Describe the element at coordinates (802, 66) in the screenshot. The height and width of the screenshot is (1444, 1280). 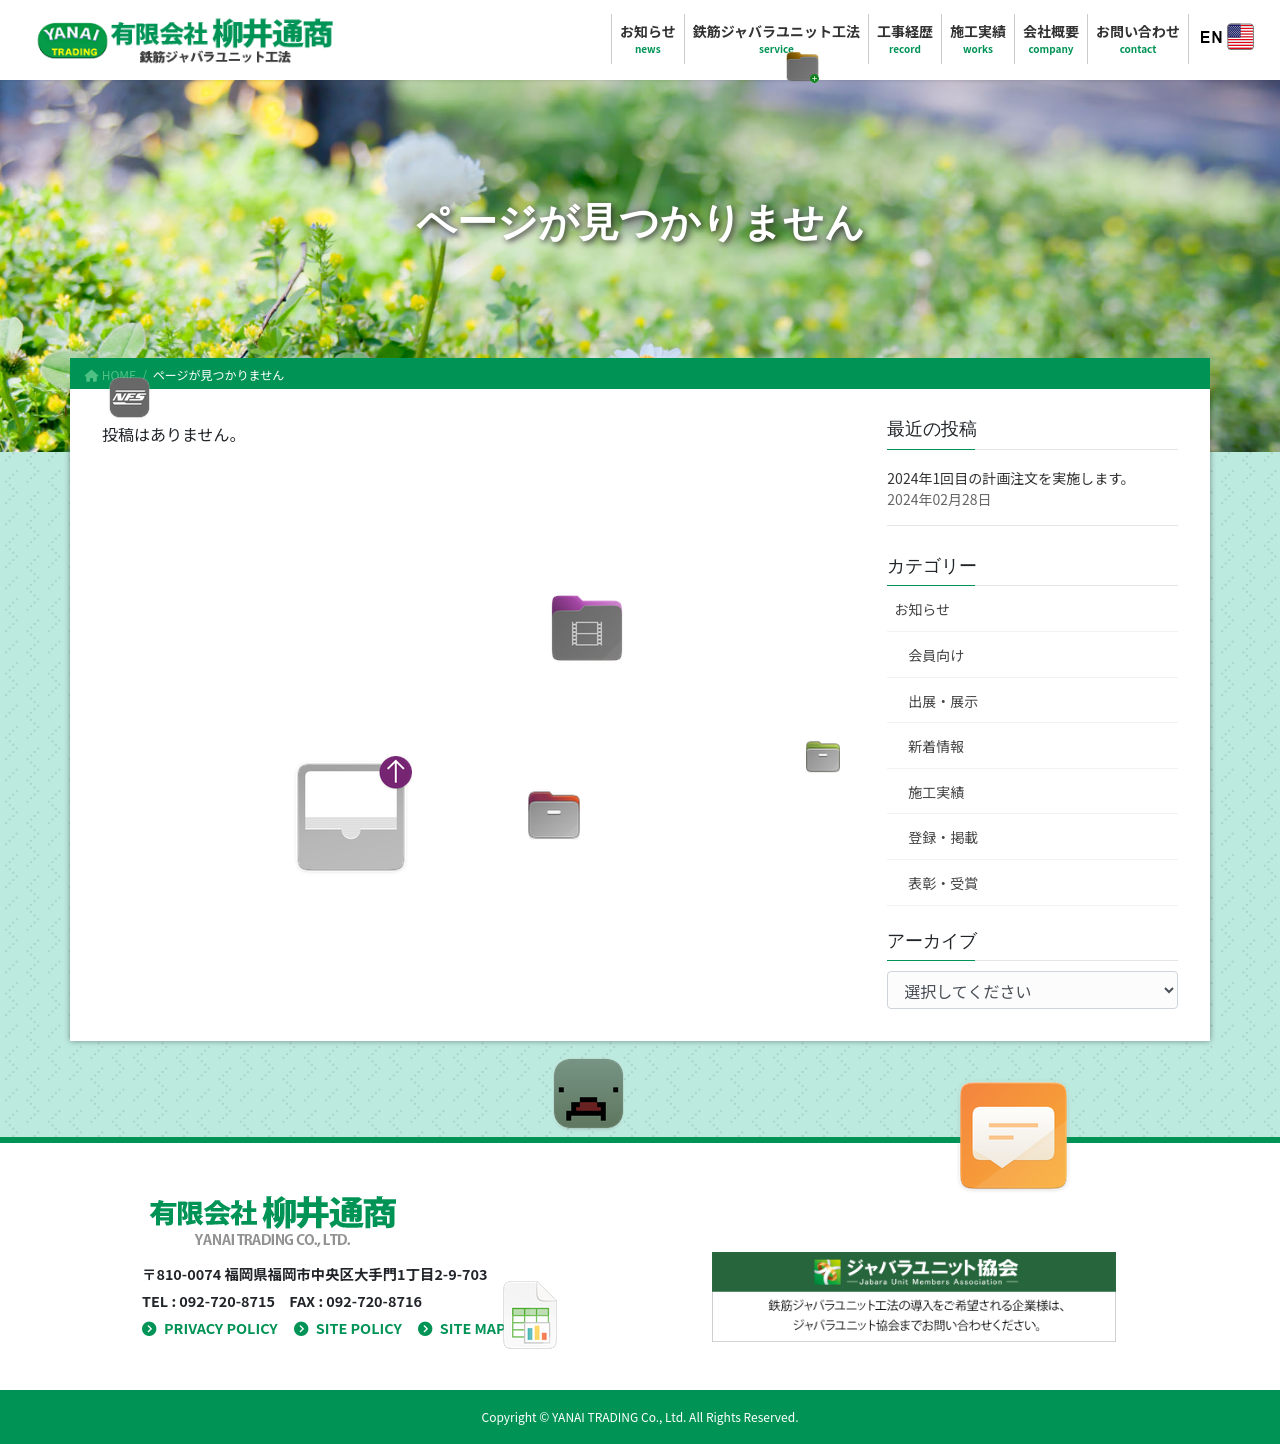
I see `create a new folder` at that location.